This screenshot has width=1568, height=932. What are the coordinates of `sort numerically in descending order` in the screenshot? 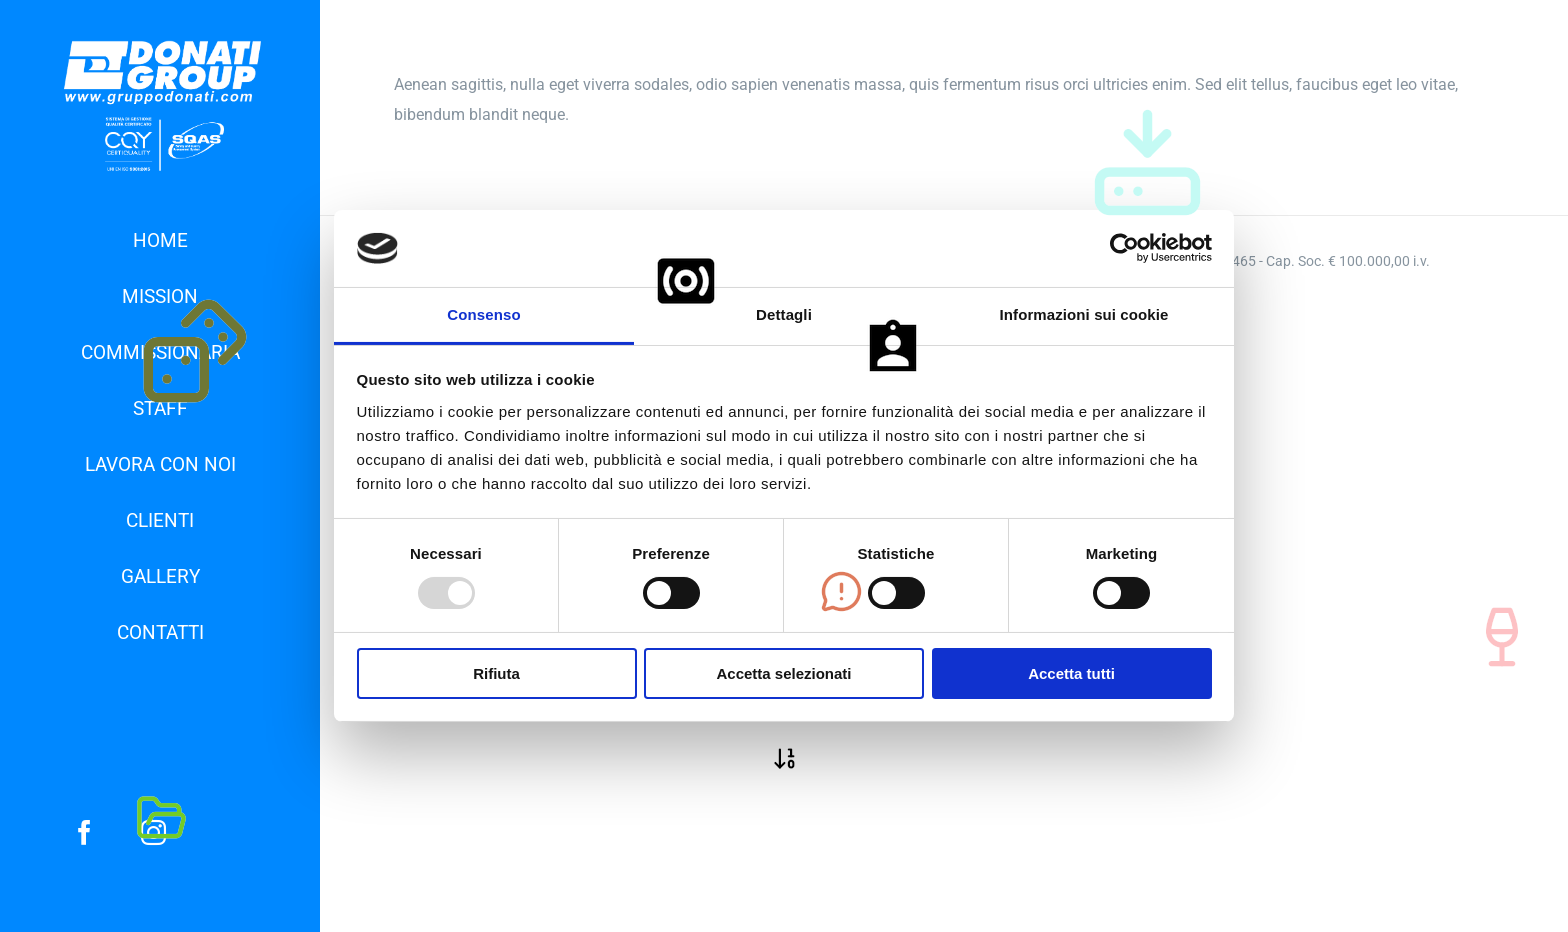 It's located at (785, 758).